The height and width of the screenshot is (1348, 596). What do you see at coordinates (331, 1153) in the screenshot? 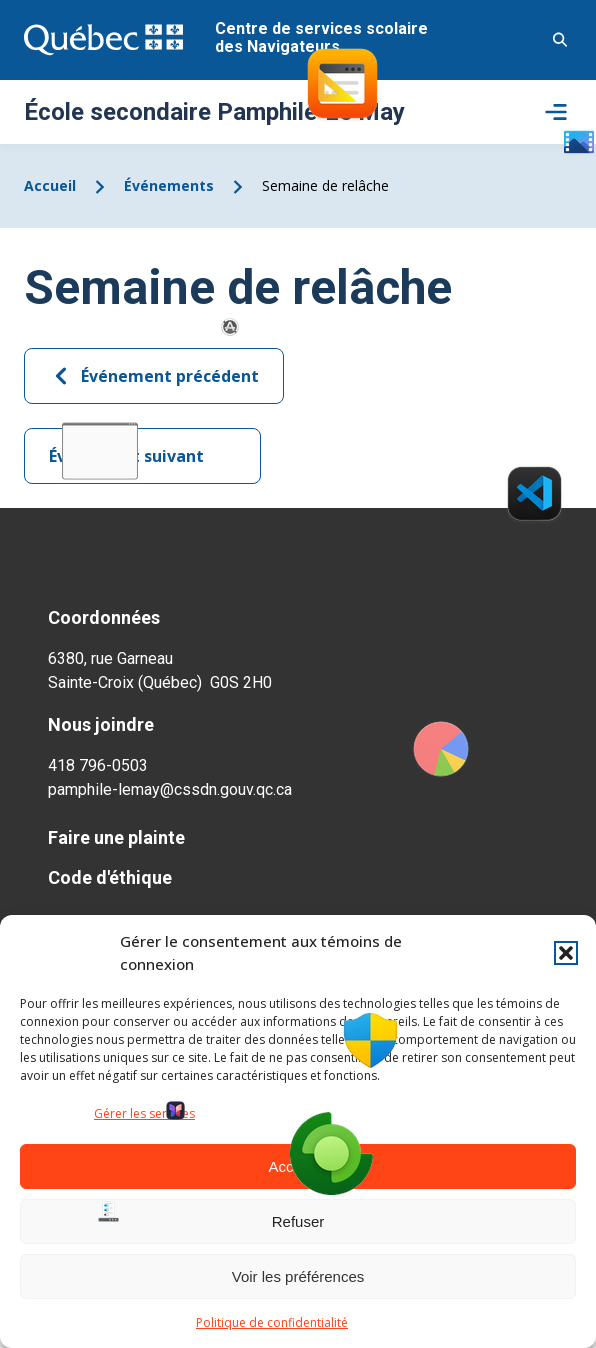
I see `open insights app` at bounding box center [331, 1153].